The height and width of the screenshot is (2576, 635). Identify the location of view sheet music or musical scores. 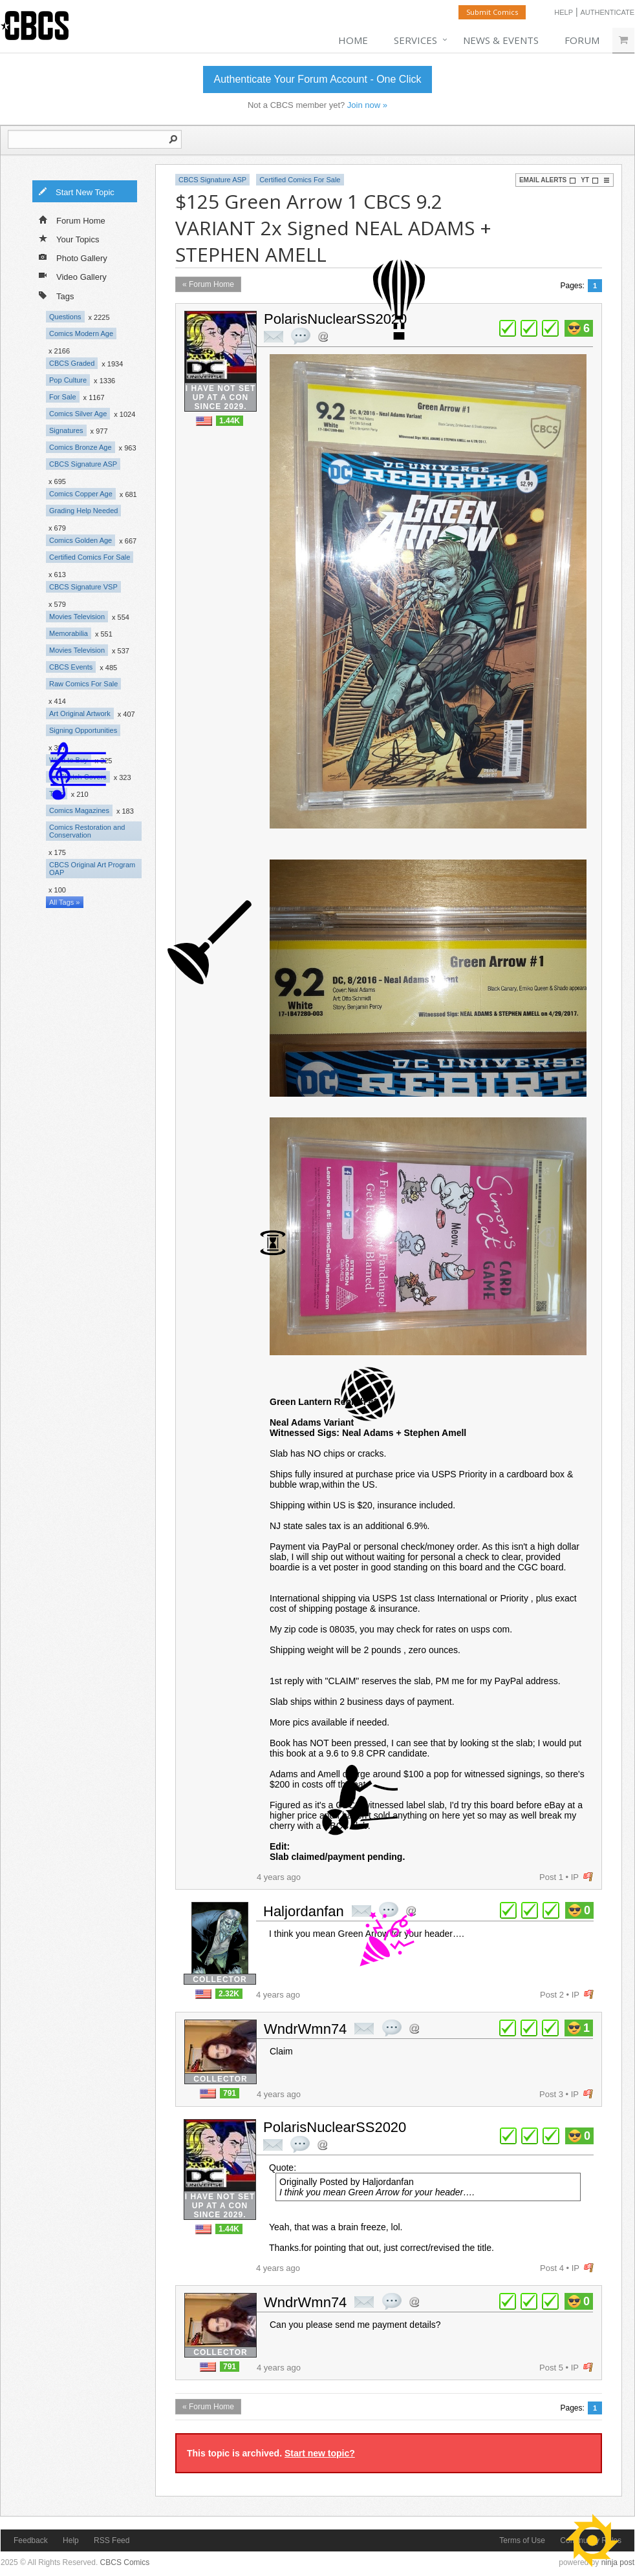
(78, 771).